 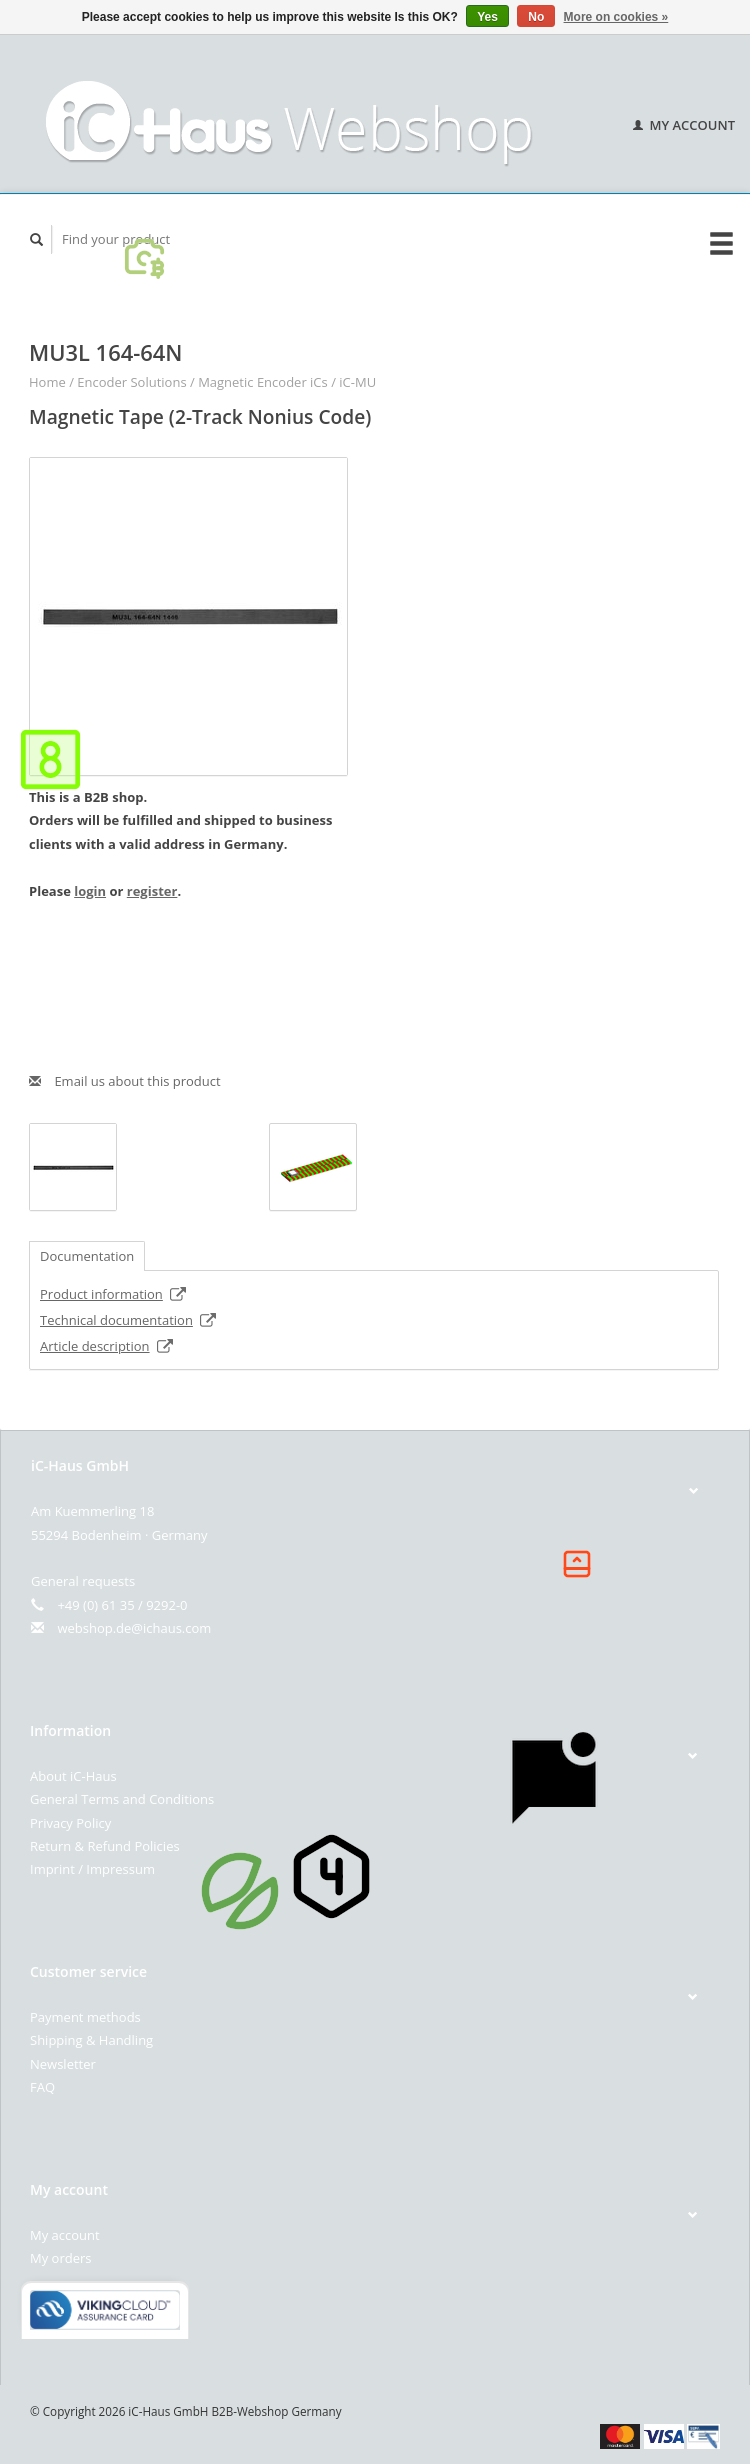 What do you see at coordinates (331, 1876) in the screenshot?
I see `step 4 in a multi-step process` at bounding box center [331, 1876].